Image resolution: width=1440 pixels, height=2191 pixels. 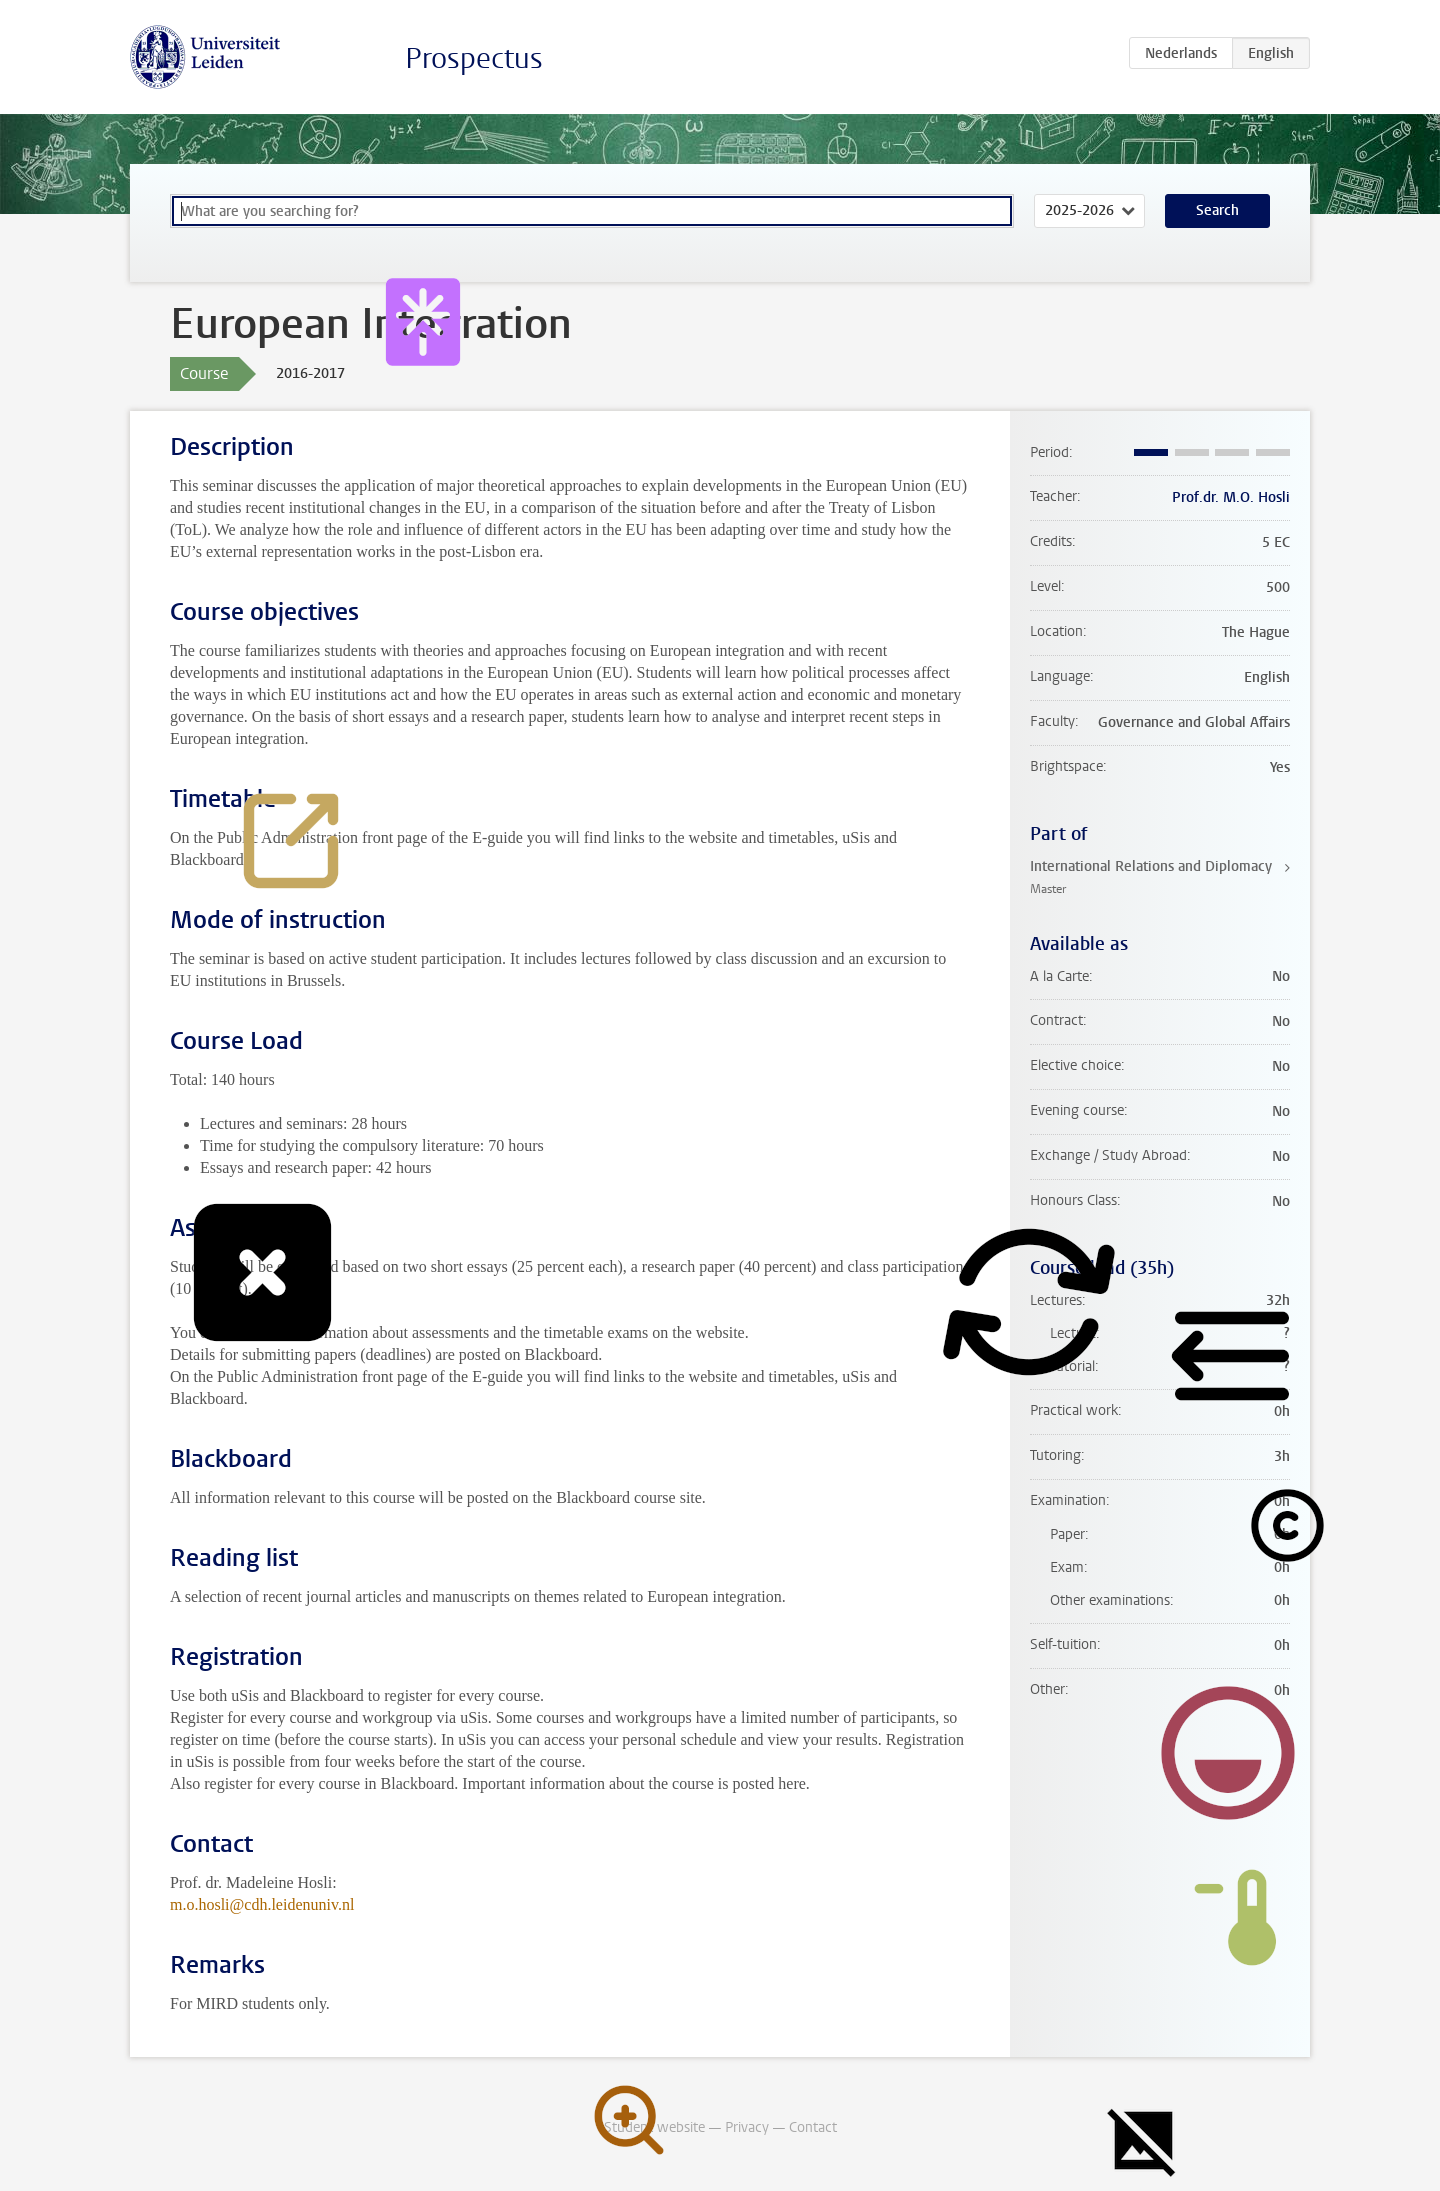 I want to click on zoom in on content, so click(x=629, y=2120).